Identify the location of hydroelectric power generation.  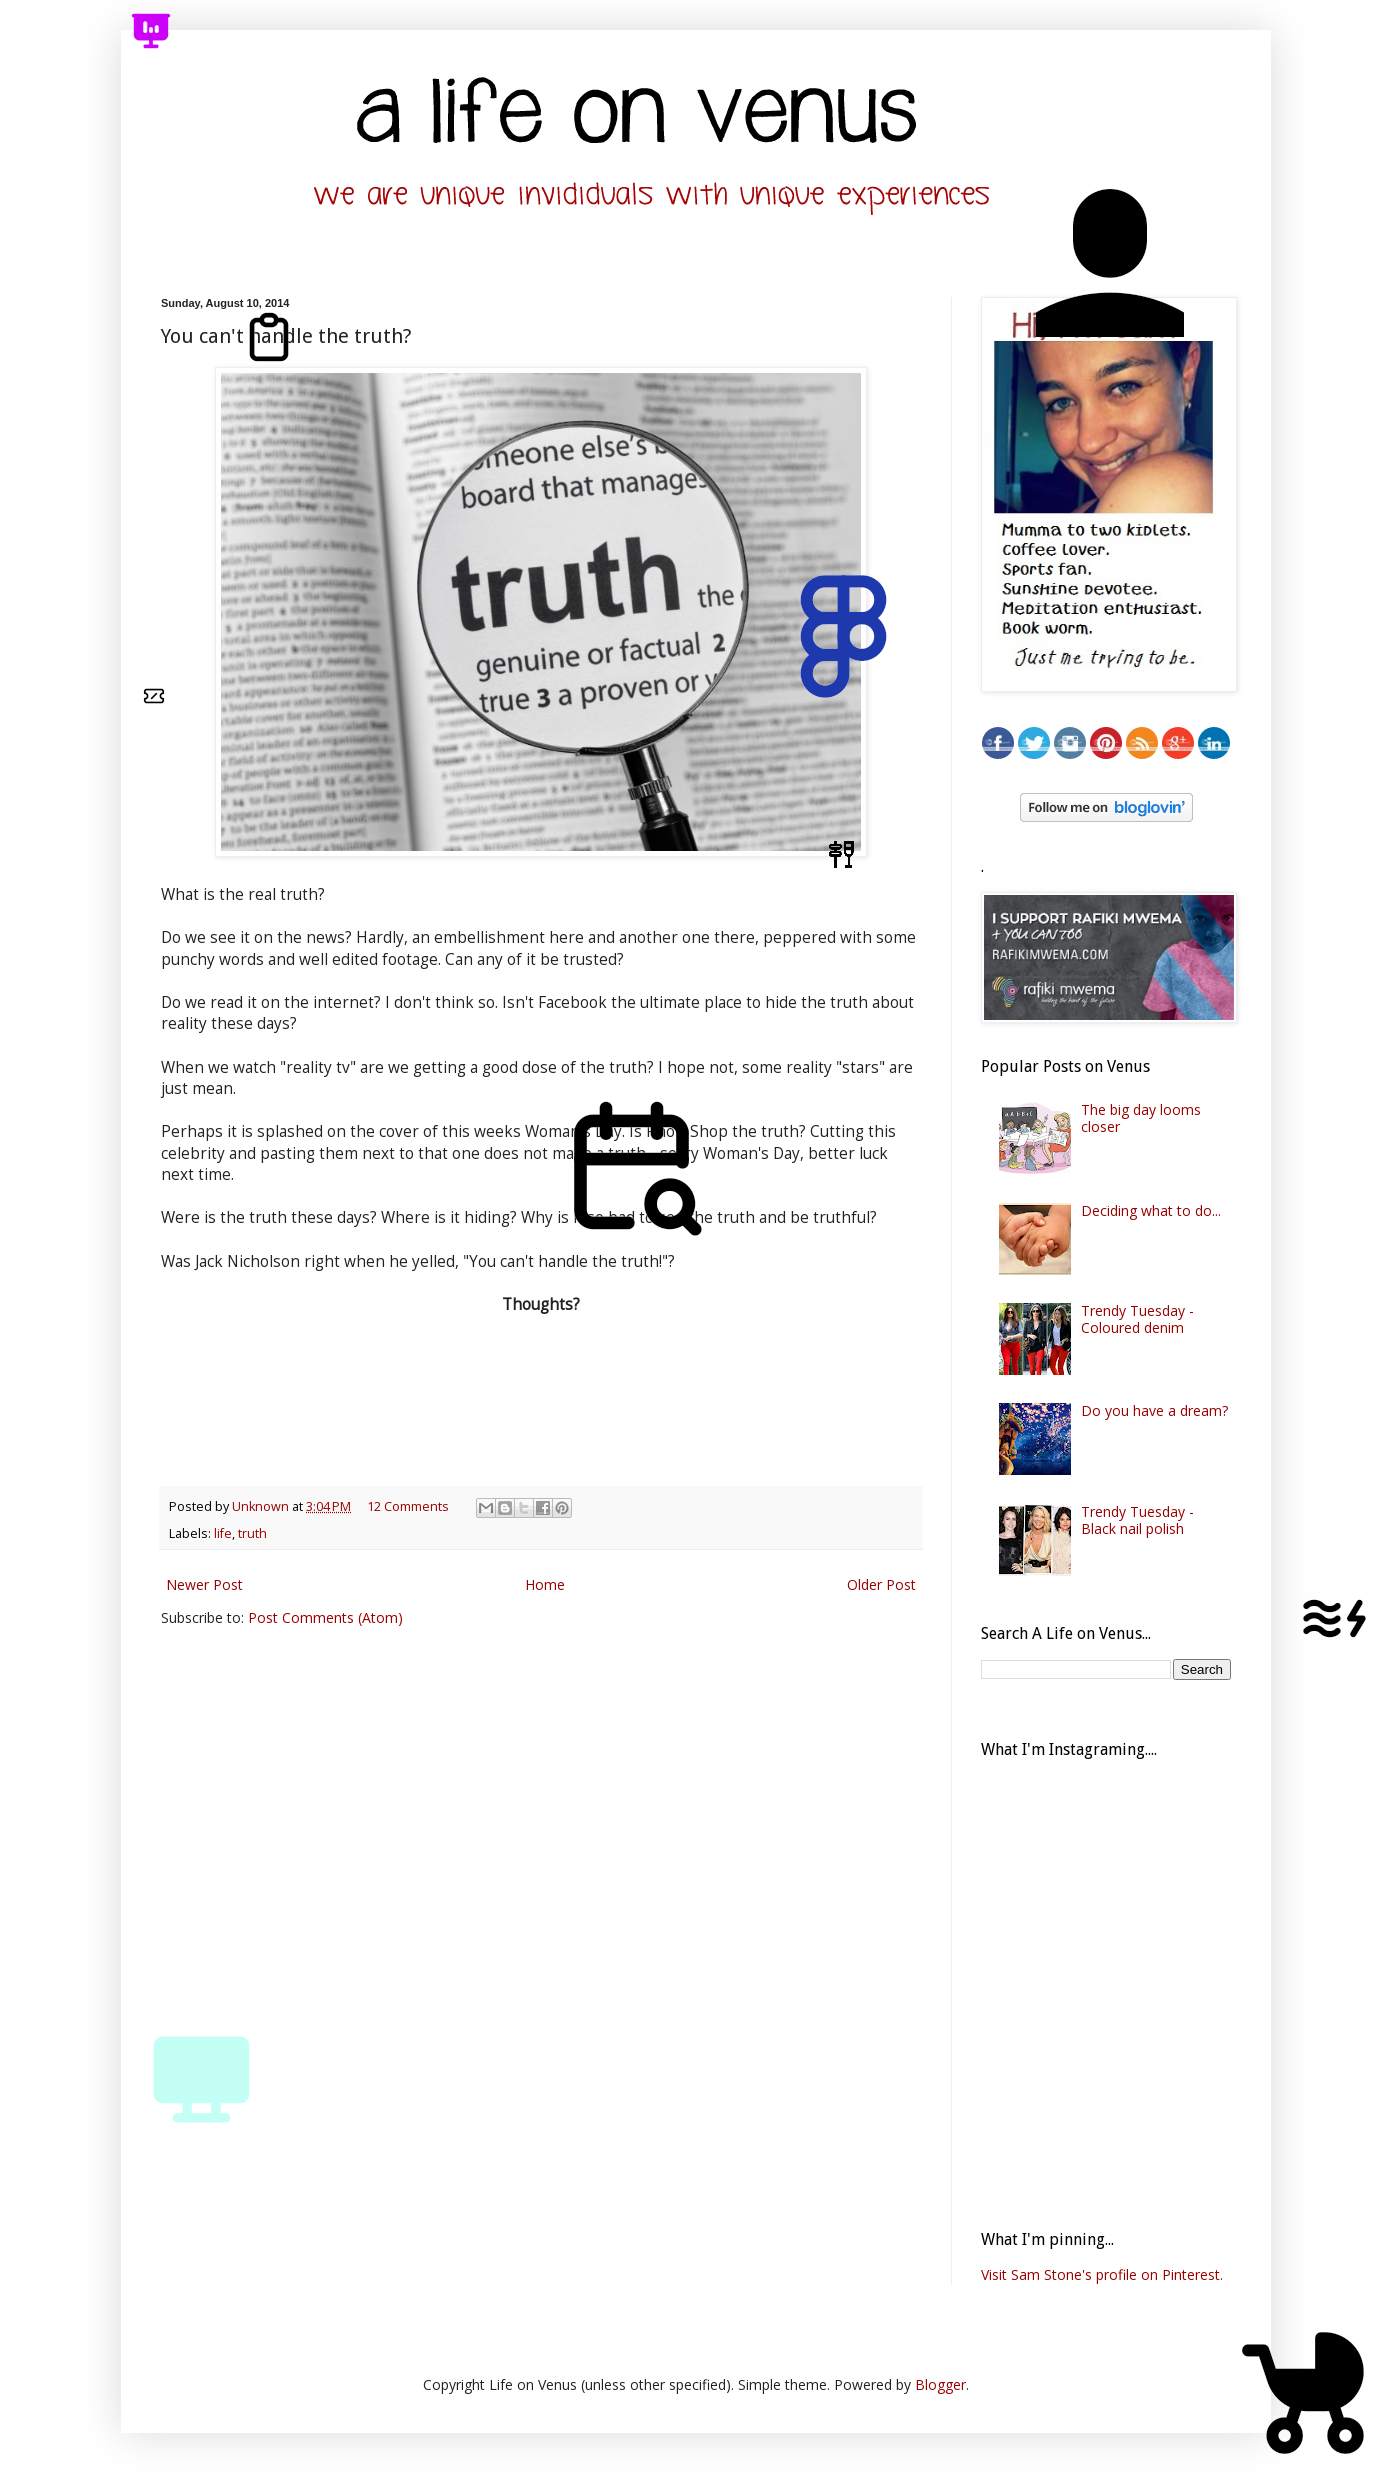
(1334, 1618).